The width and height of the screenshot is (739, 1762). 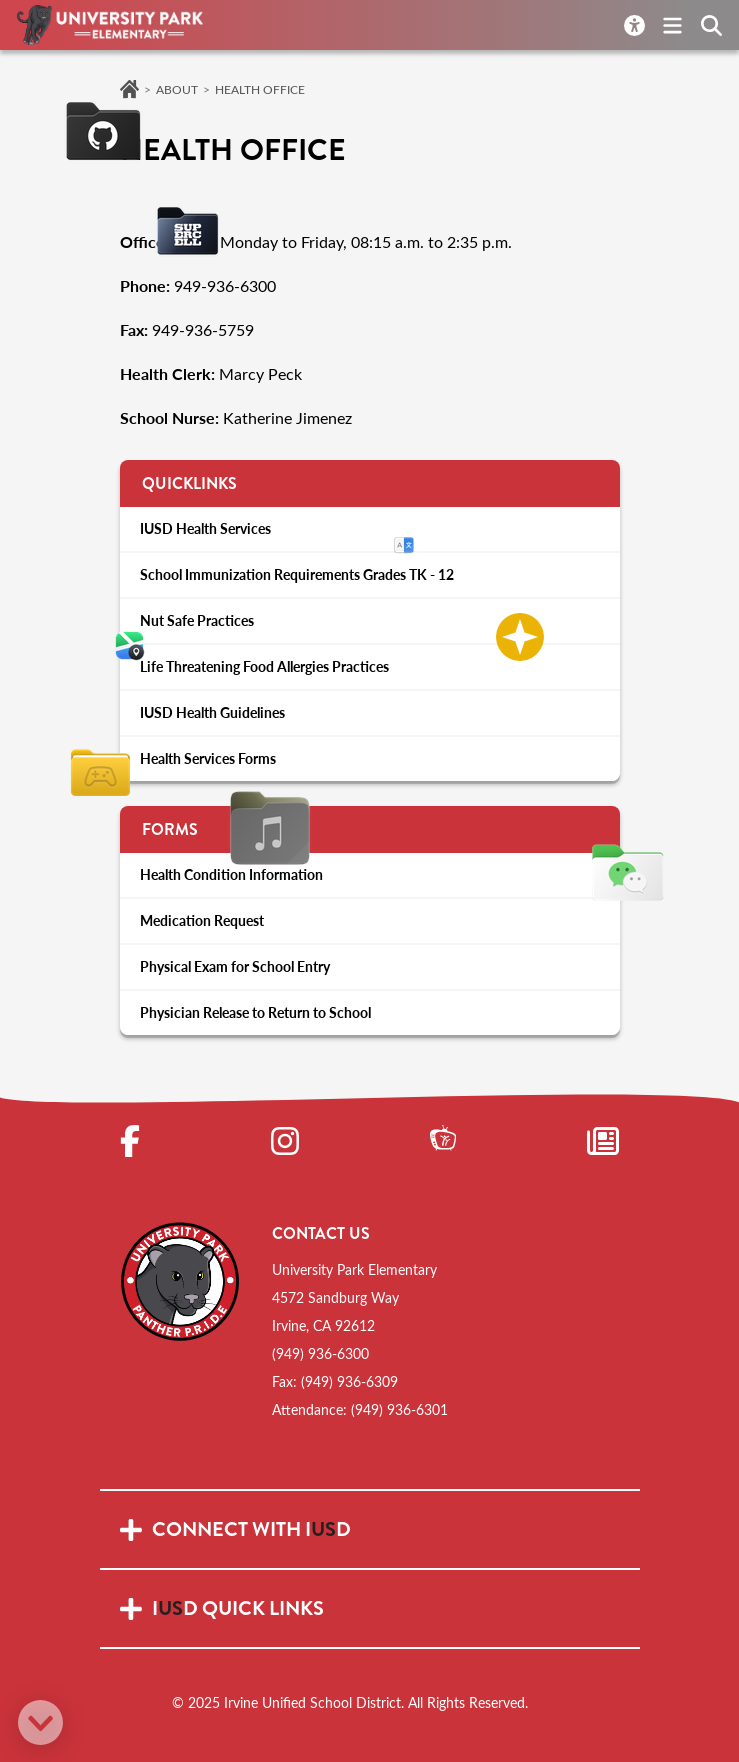 What do you see at coordinates (404, 545) in the screenshot?
I see `access language and region settings` at bounding box center [404, 545].